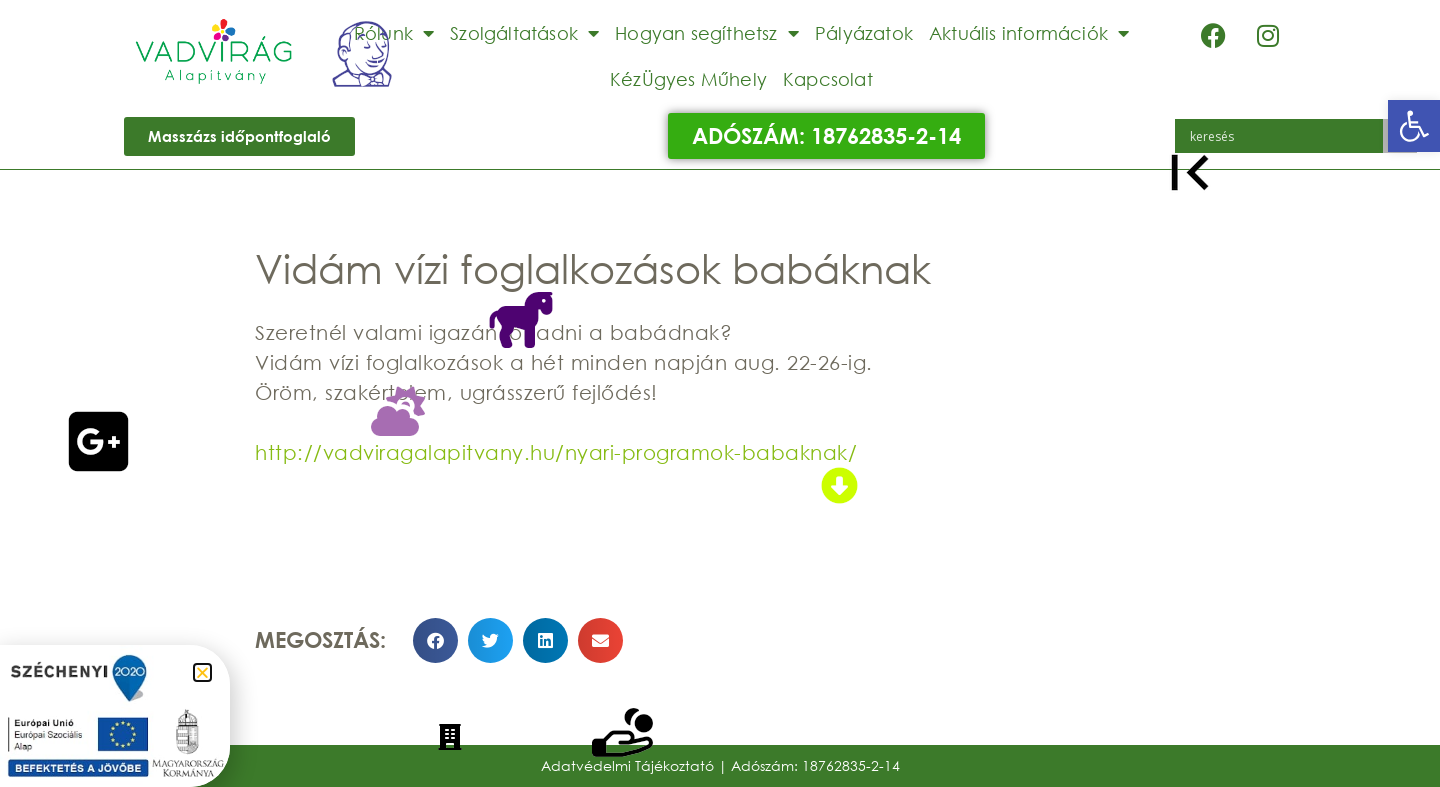 The width and height of the screenshot is (1440, 787). Describe the element at coordinates (1189, 172) in the screenshot. I see `go to first page` at that location.